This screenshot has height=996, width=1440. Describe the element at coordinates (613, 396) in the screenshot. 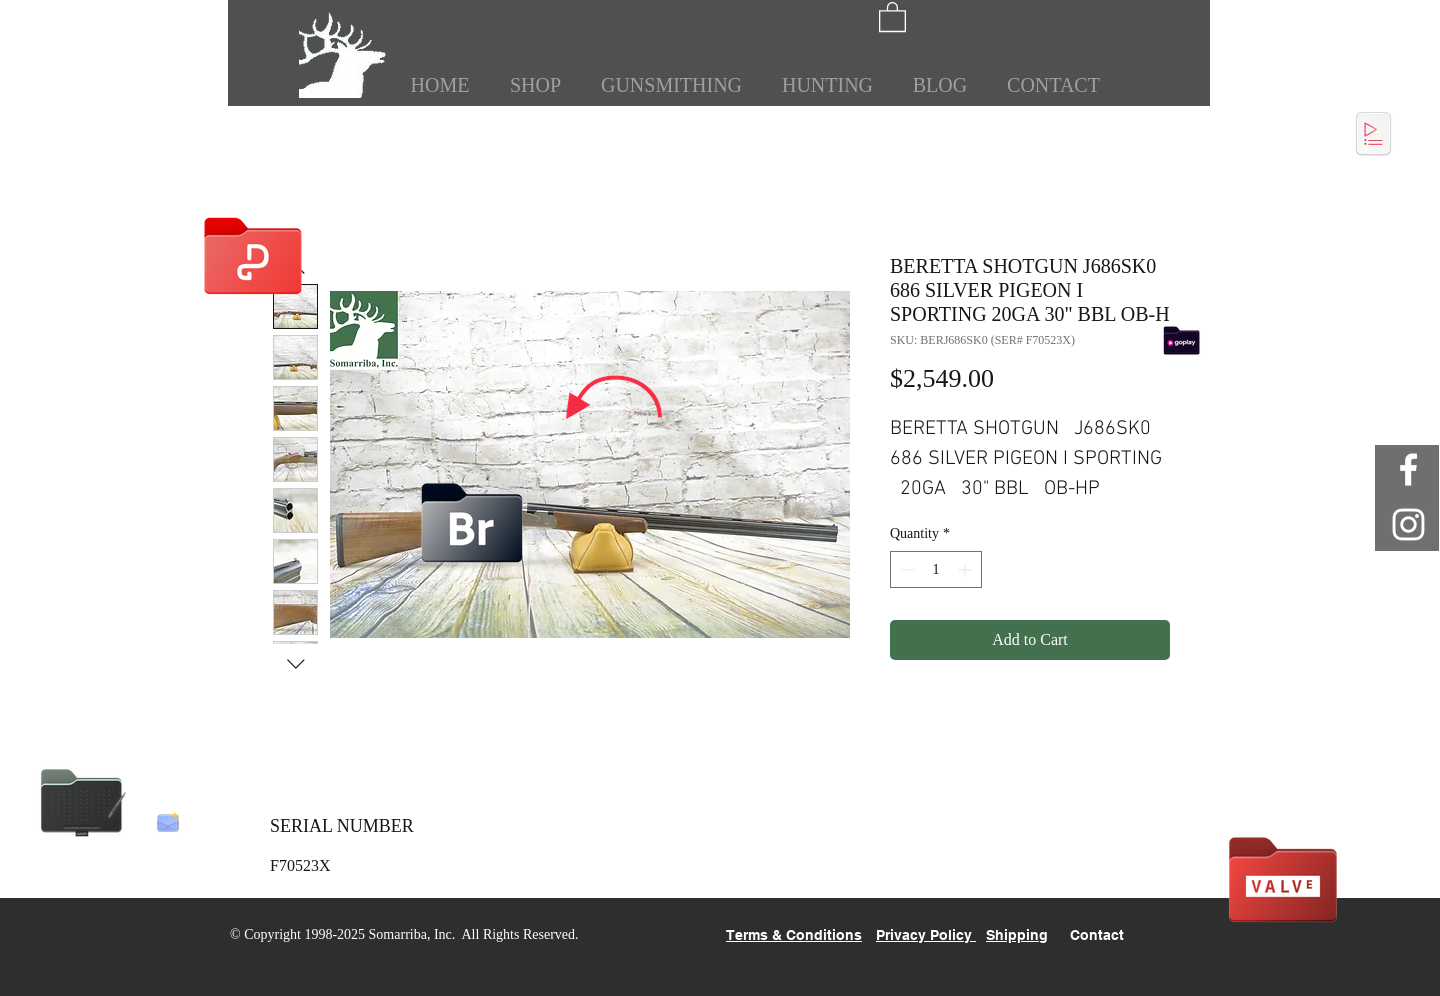

I see `undo the last action` at that location.